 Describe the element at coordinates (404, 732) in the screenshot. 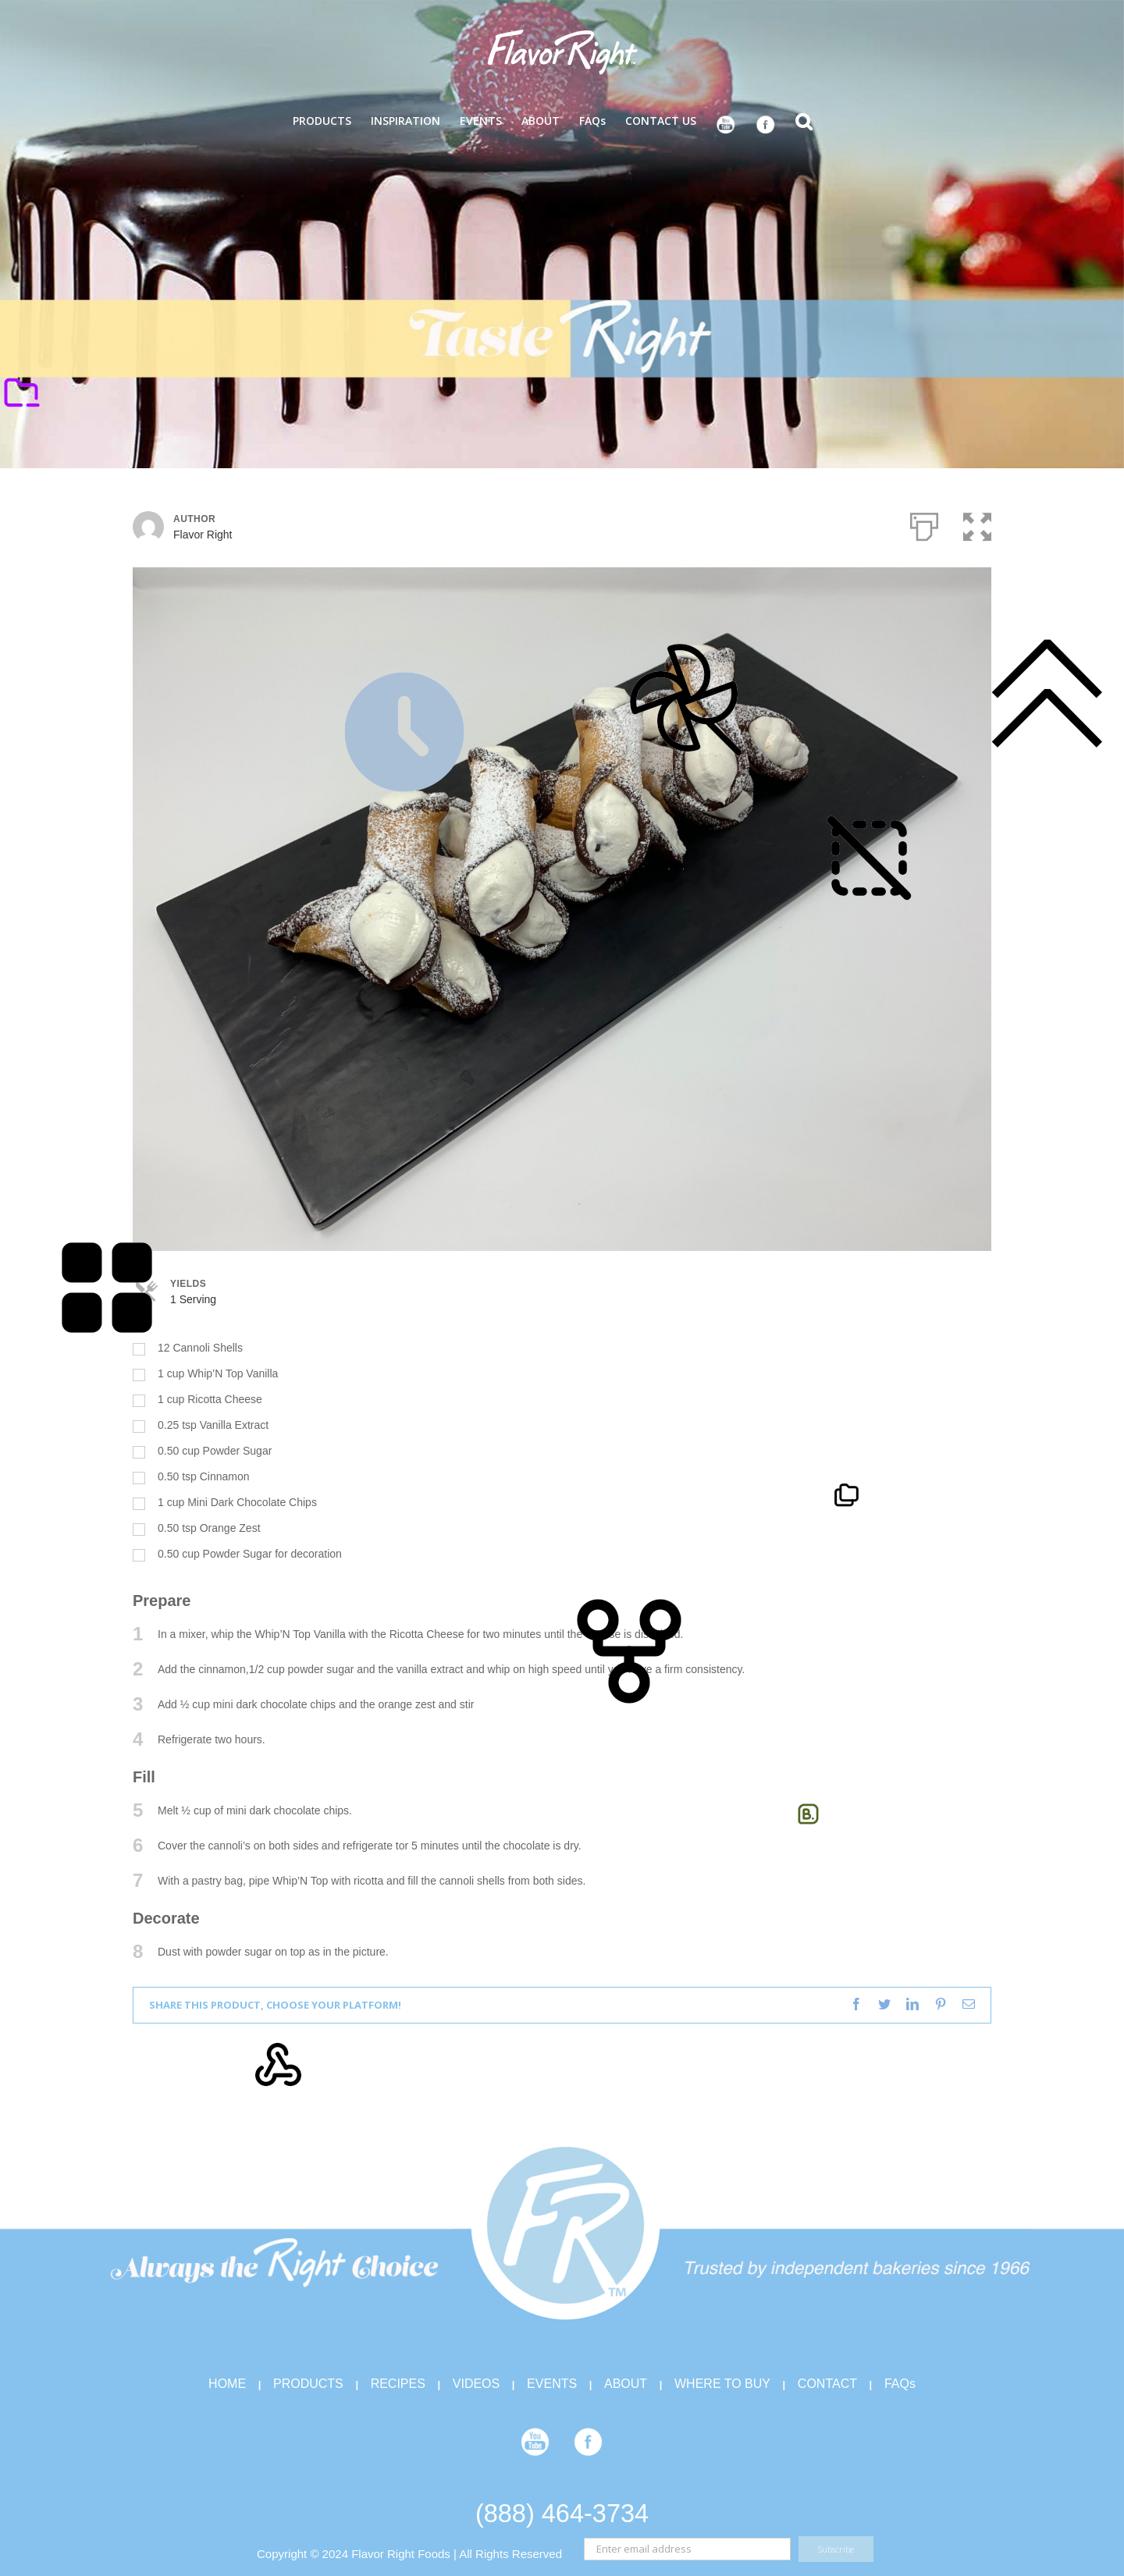

I see `view time or clock settings` at that location.